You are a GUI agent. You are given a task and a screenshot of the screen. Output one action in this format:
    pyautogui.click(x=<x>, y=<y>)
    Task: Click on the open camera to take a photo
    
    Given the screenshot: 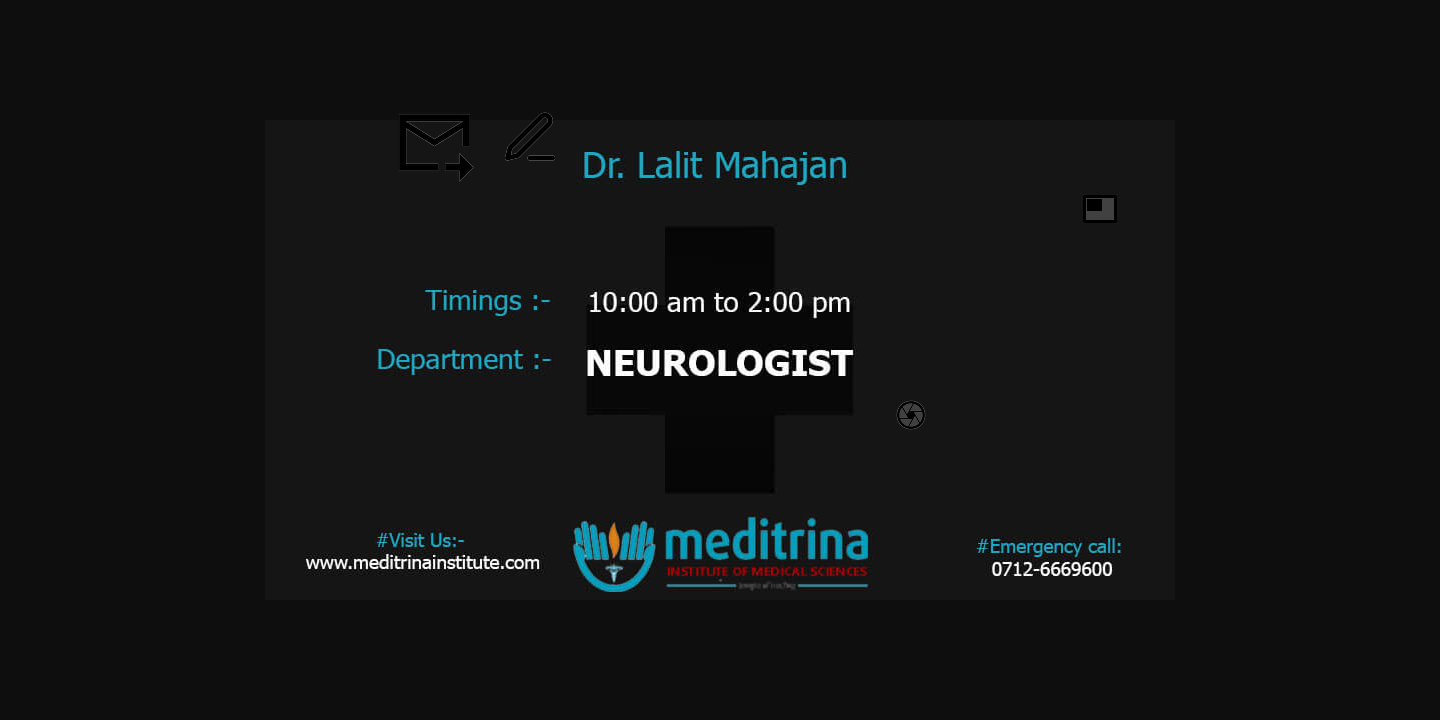 What is the action you would take?
    pyautogui.click(x=911, y=415)
    